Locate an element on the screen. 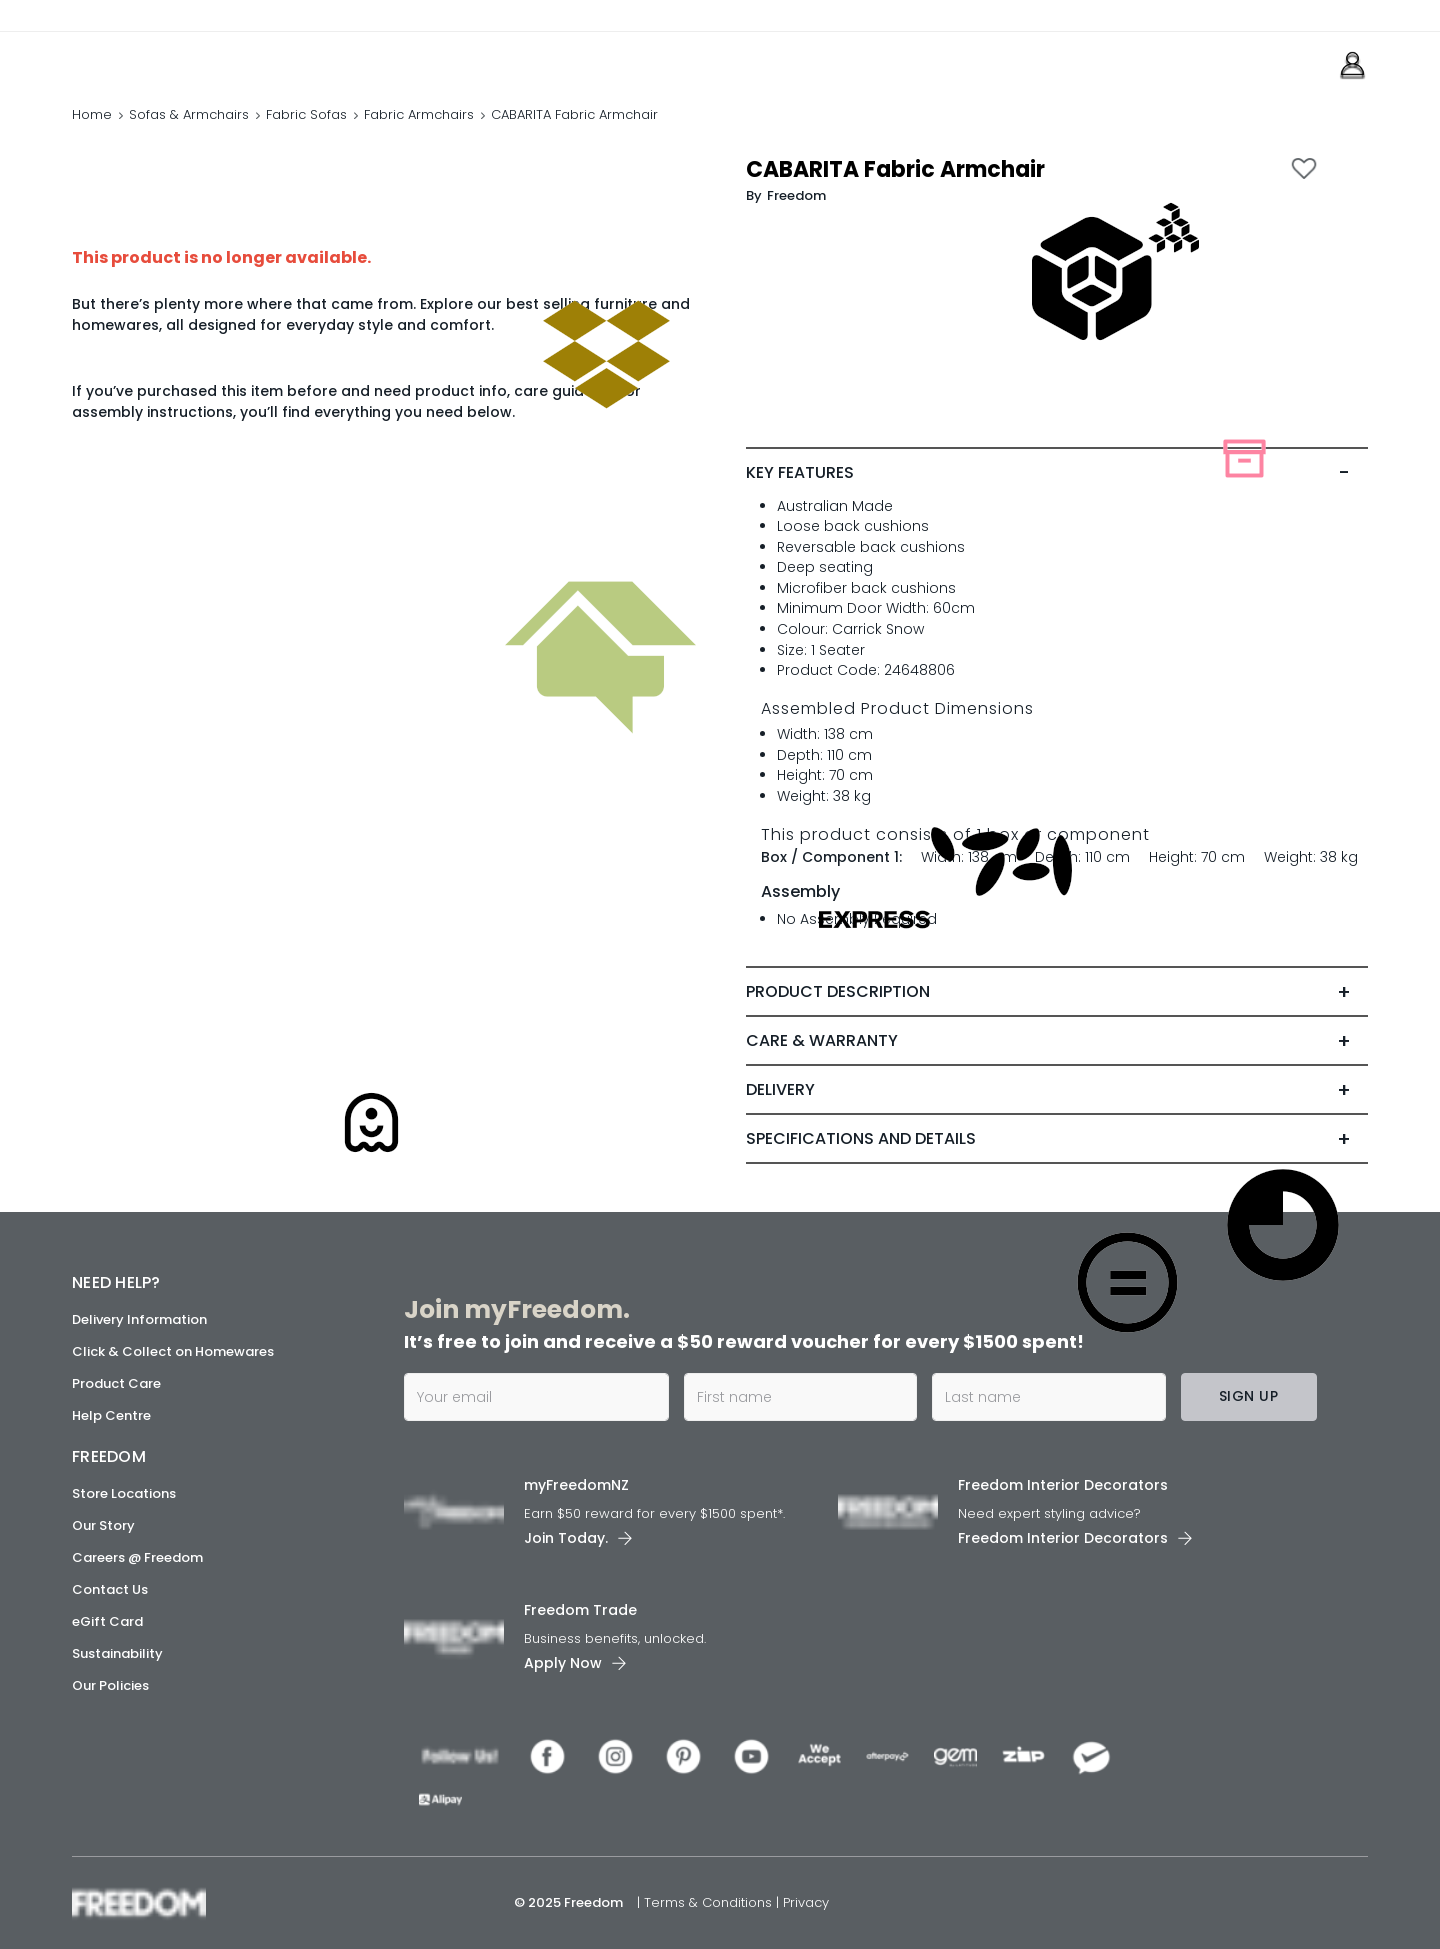 This screenshot has height=1949, width=1440. open the HomeAdvisor app is located at coordinates (600, 657).